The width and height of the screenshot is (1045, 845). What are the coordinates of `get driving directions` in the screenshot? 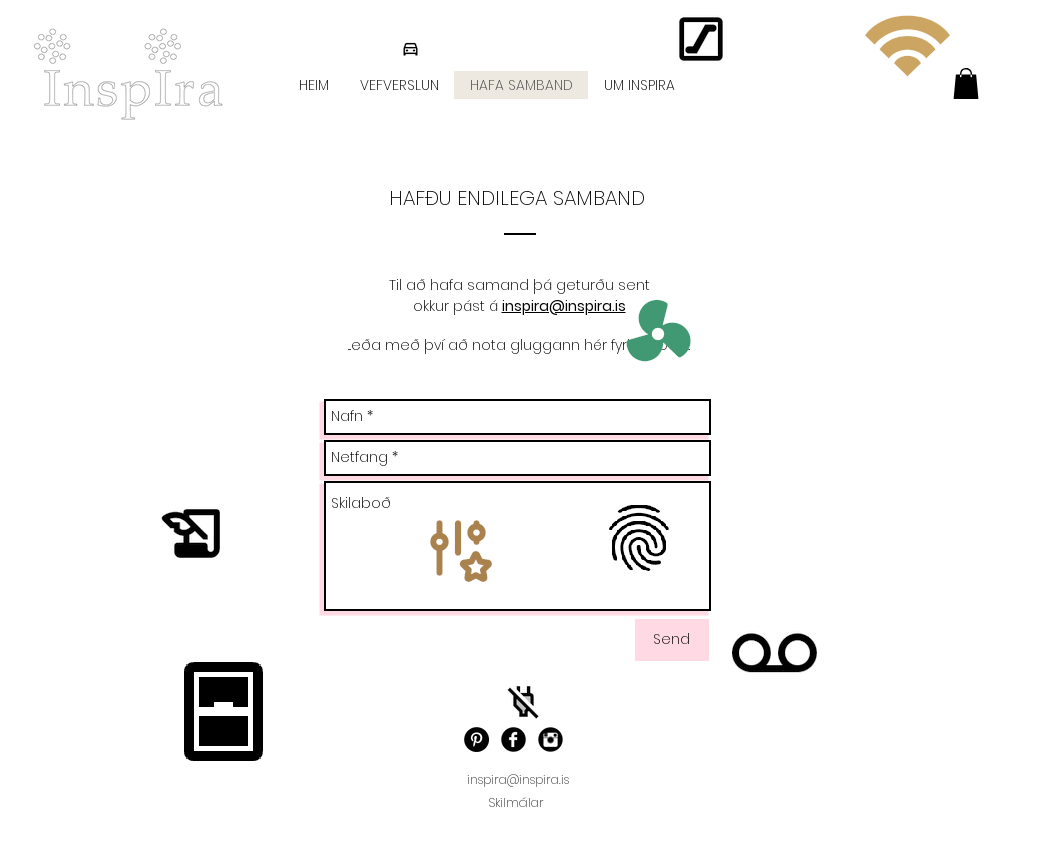 It's located at (410, 48).